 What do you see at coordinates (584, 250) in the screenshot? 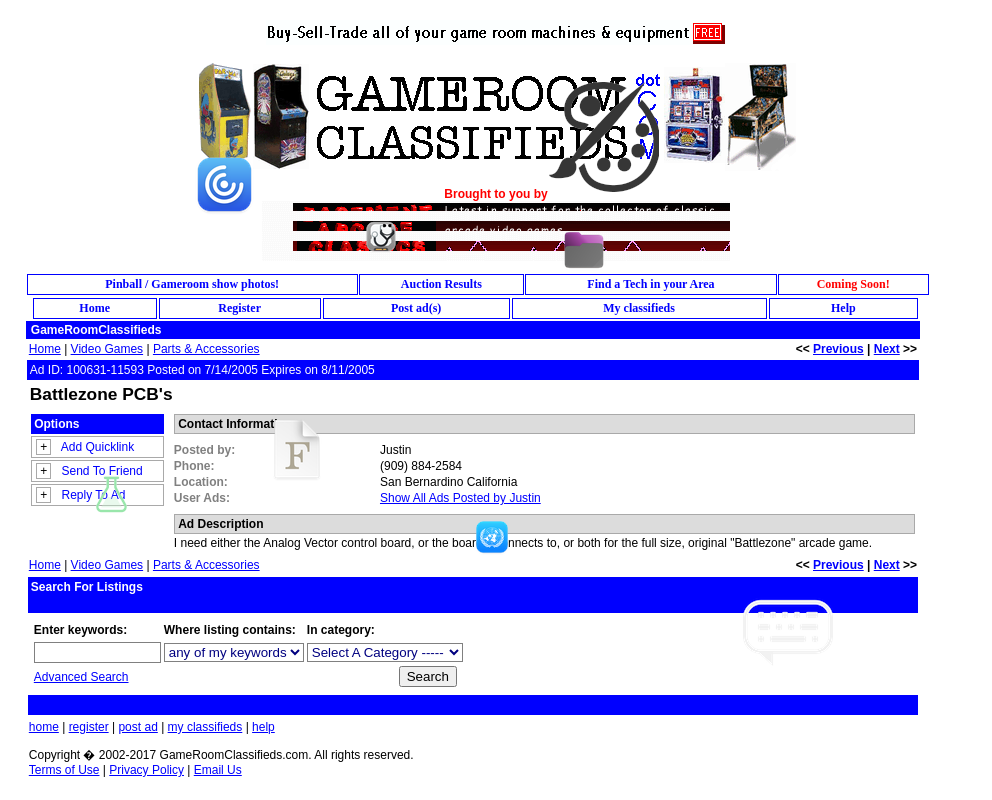
I see `indicates a folder is ready to accept a dragged item` at bounding box center [584, 250].